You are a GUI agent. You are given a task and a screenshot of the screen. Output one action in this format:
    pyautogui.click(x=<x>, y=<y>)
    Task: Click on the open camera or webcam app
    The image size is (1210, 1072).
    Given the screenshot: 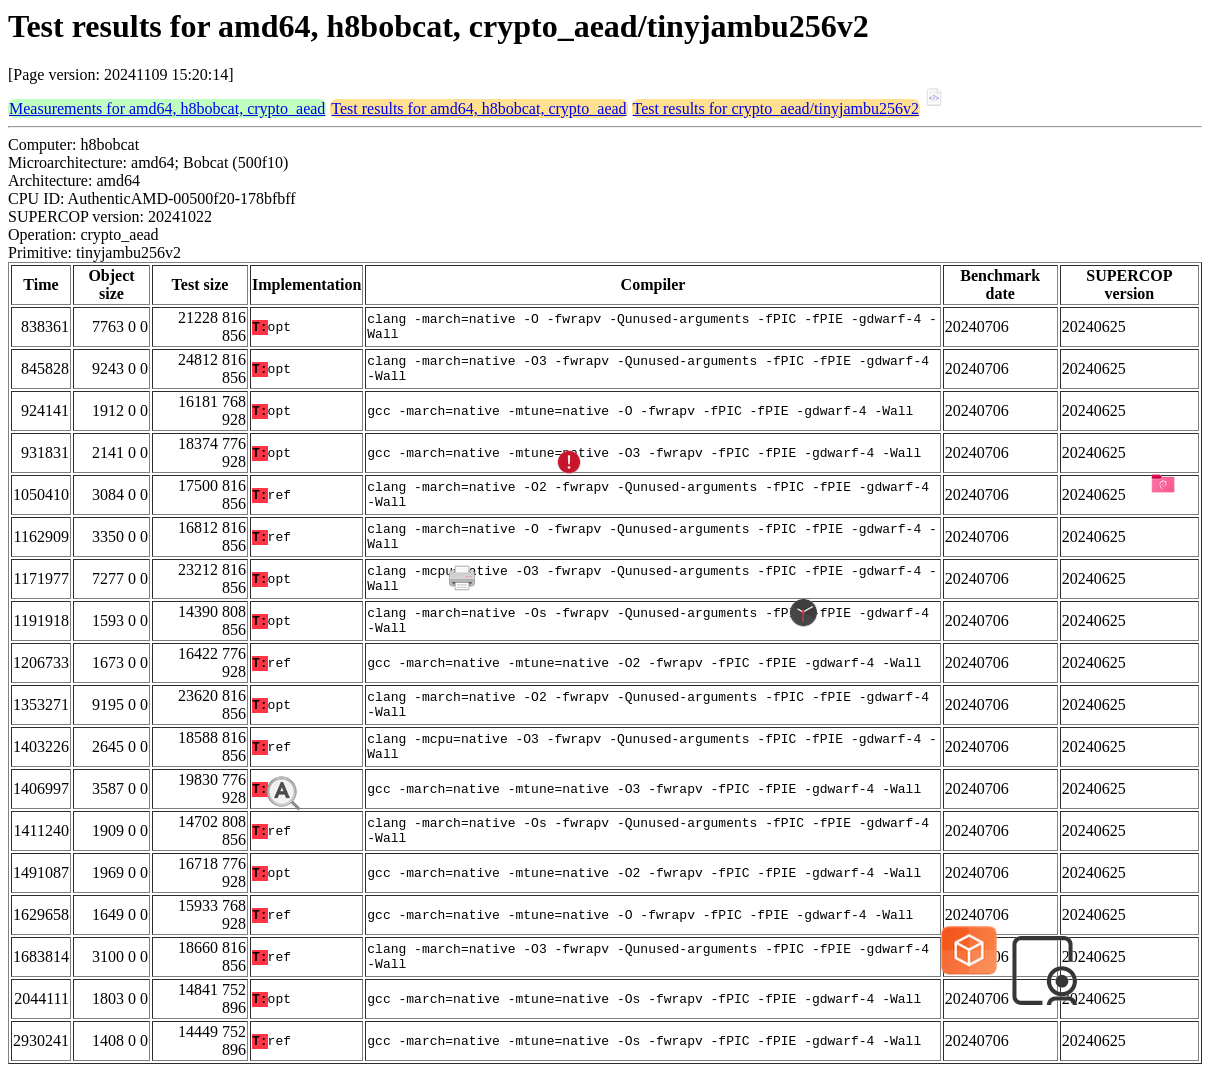 What is the action you would take?
    pyautogui.click(x=1042, y=970)
    